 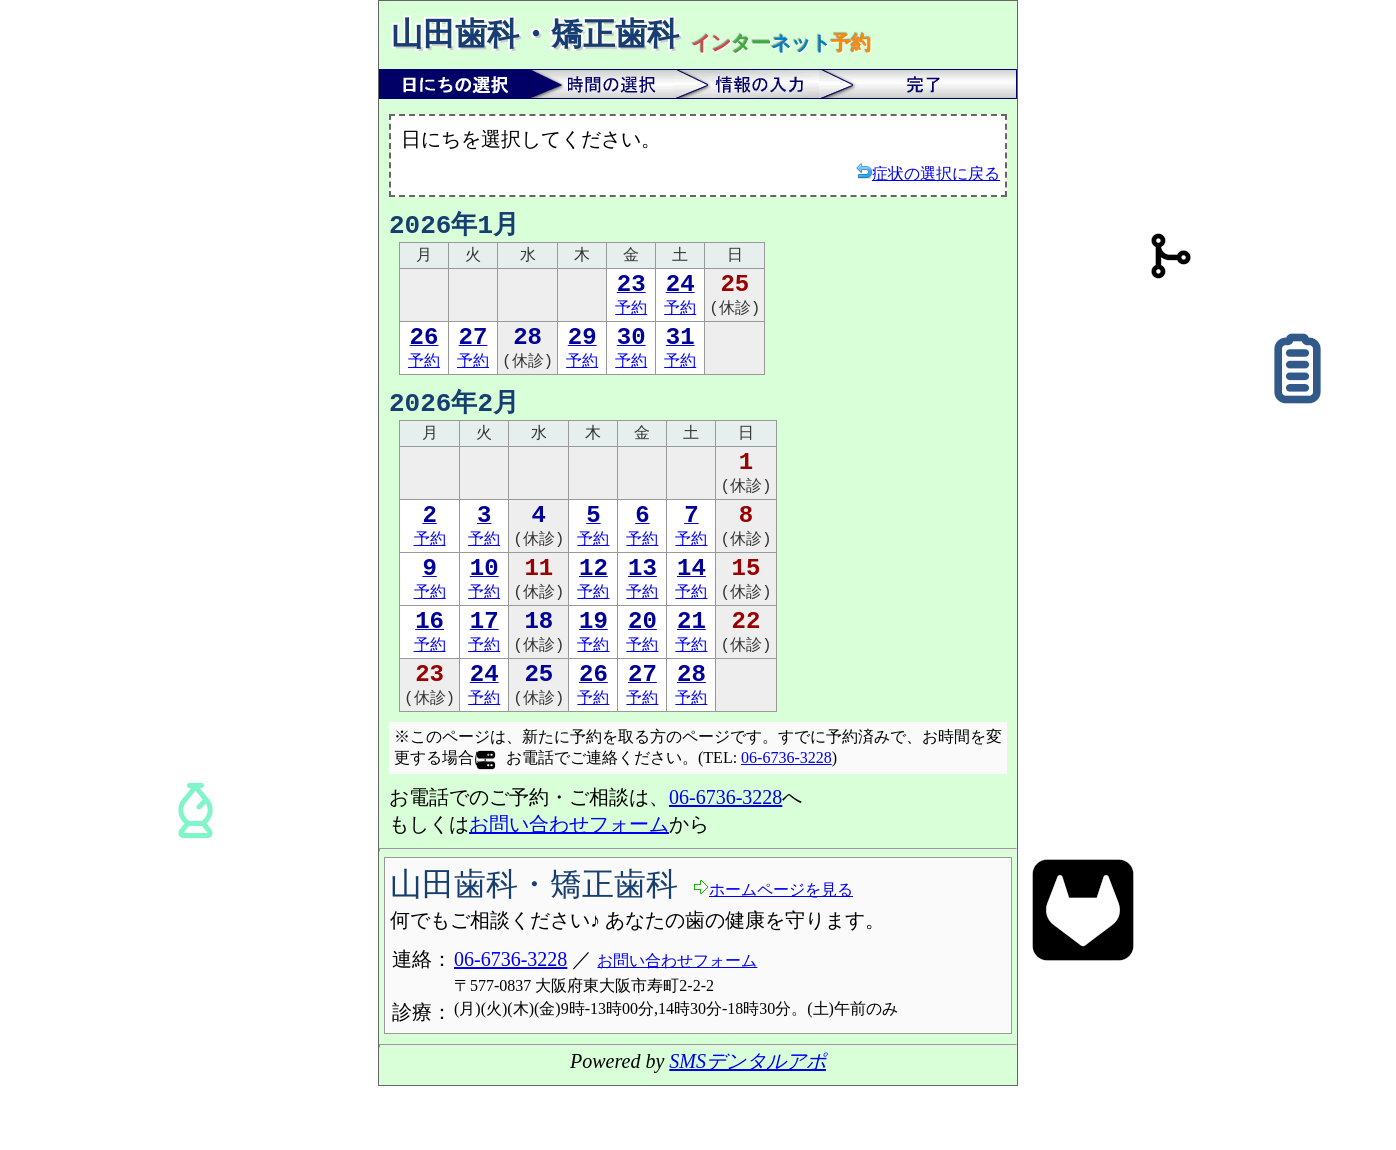 I want to click on access server settings or management, so click(x=486, y=760).